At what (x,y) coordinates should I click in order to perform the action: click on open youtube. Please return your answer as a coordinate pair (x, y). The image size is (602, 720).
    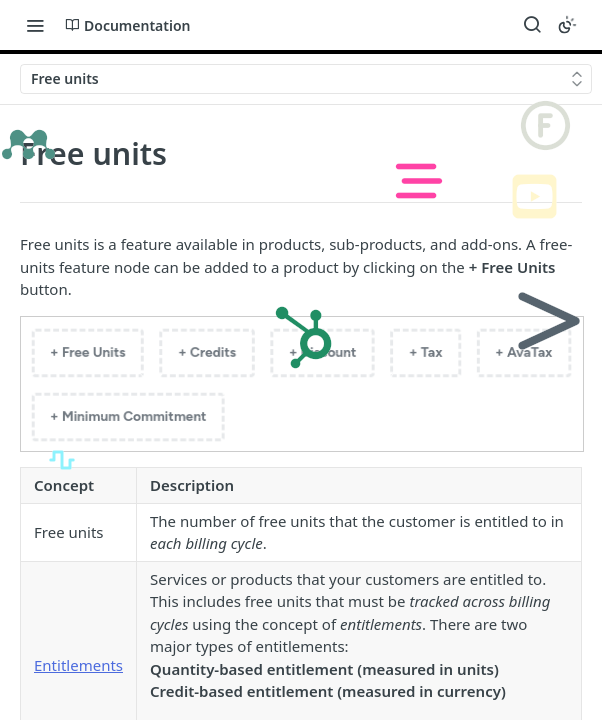
    Looking at the image, I should click on (534, 196).